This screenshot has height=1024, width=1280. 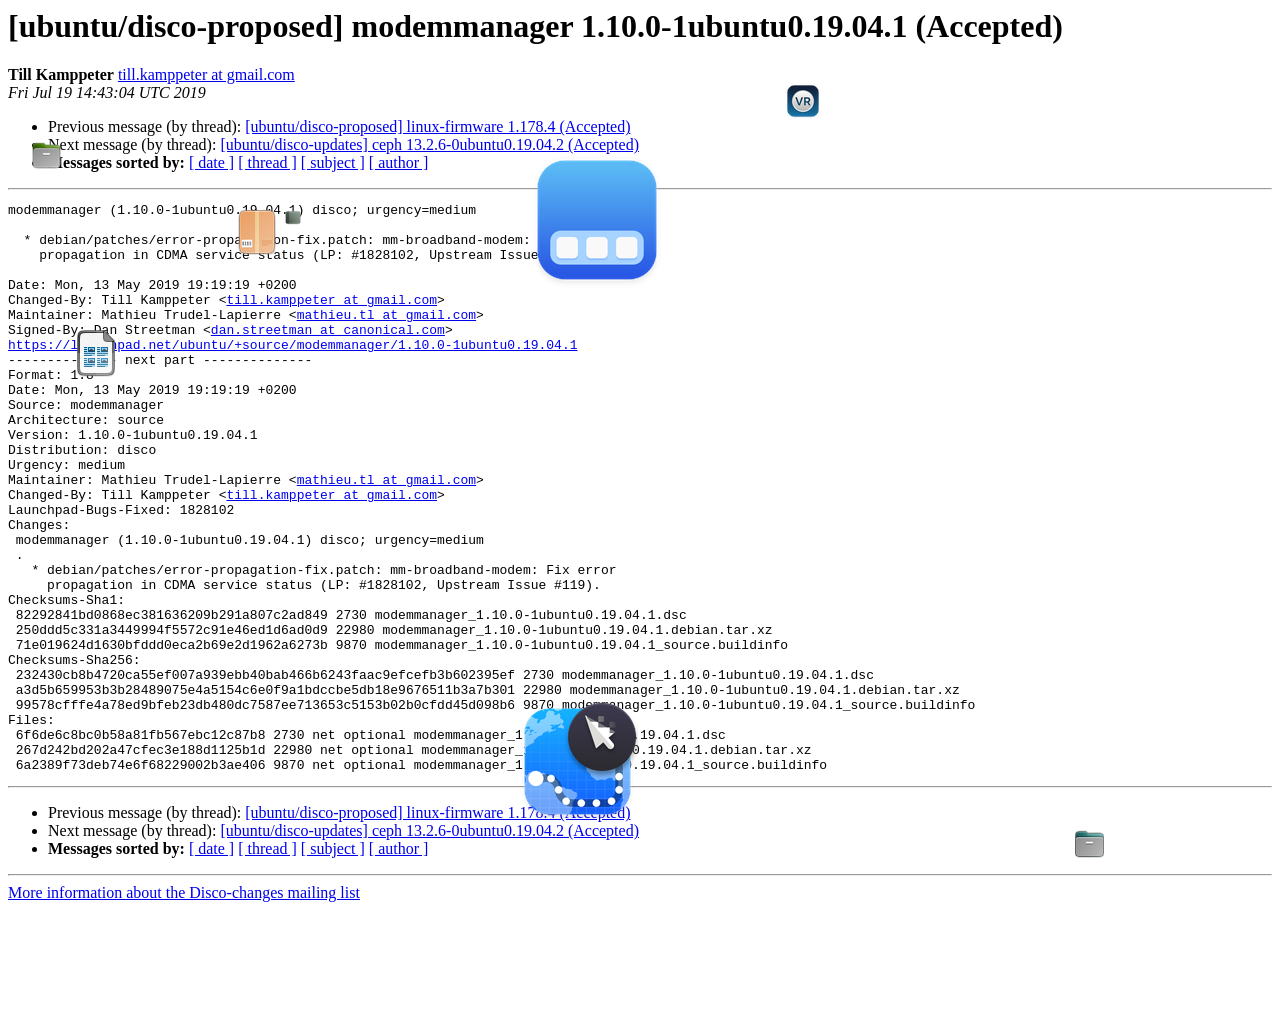 I want to click on open the dock application, so click(x=597, y=220).